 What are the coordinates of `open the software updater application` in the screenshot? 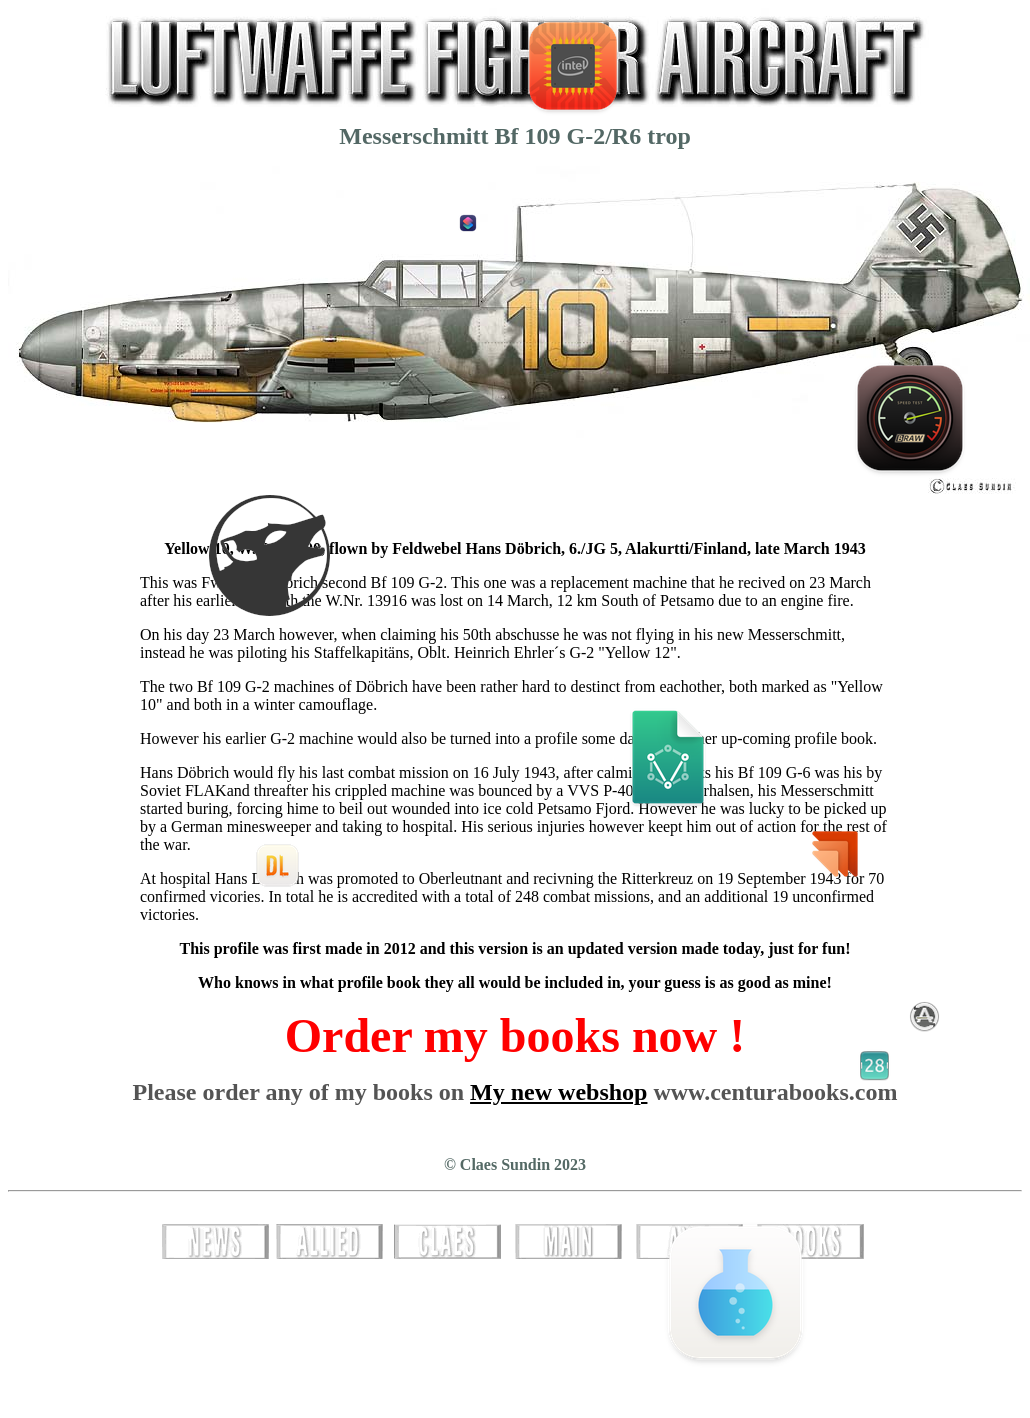 It's located at (924, 1016).